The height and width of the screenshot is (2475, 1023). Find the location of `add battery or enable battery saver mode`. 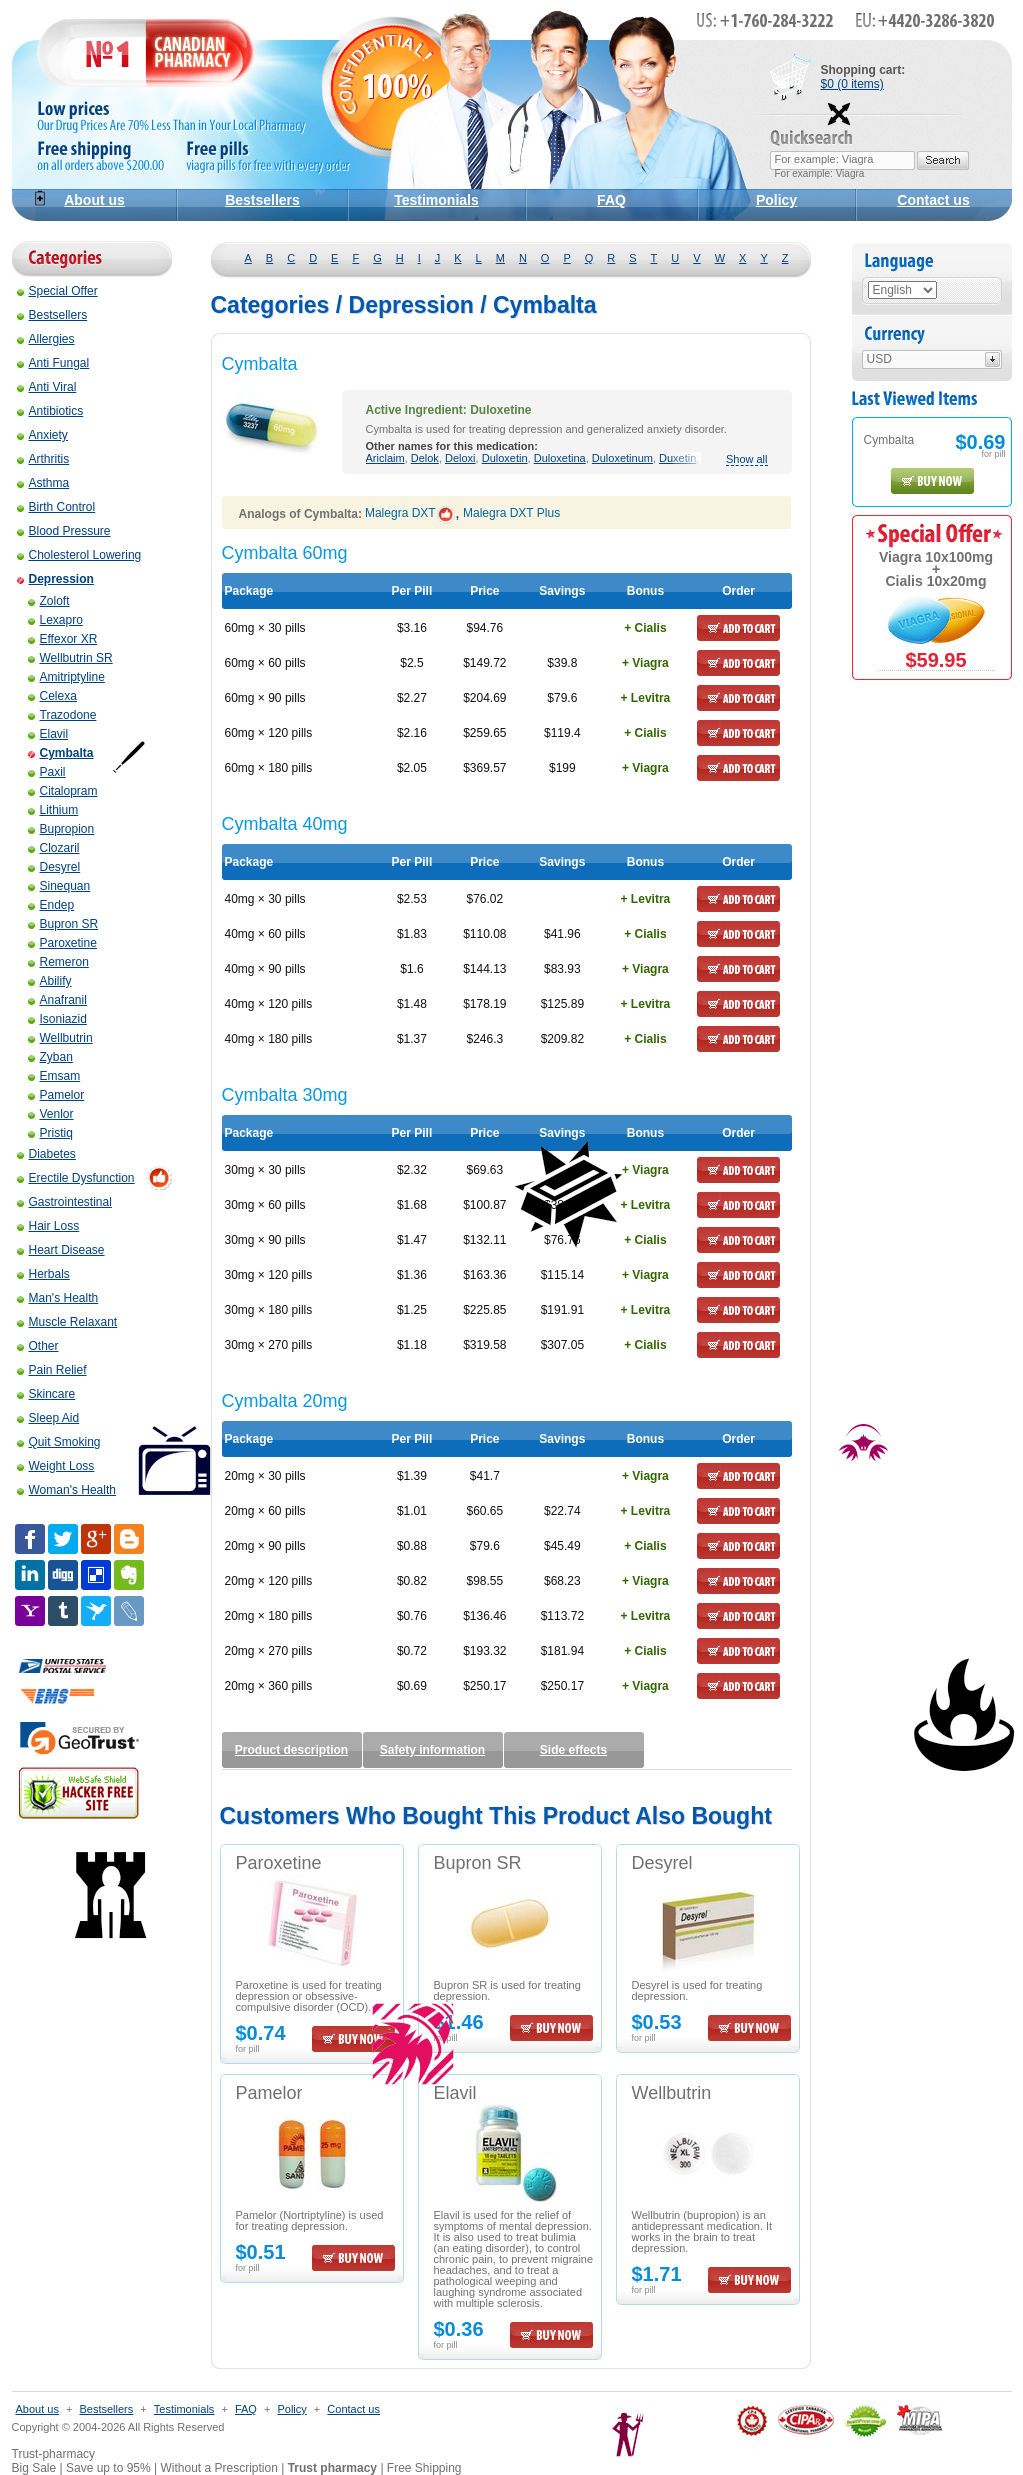

add battery or enable battery saver mode is located at coordinates (40, 198).